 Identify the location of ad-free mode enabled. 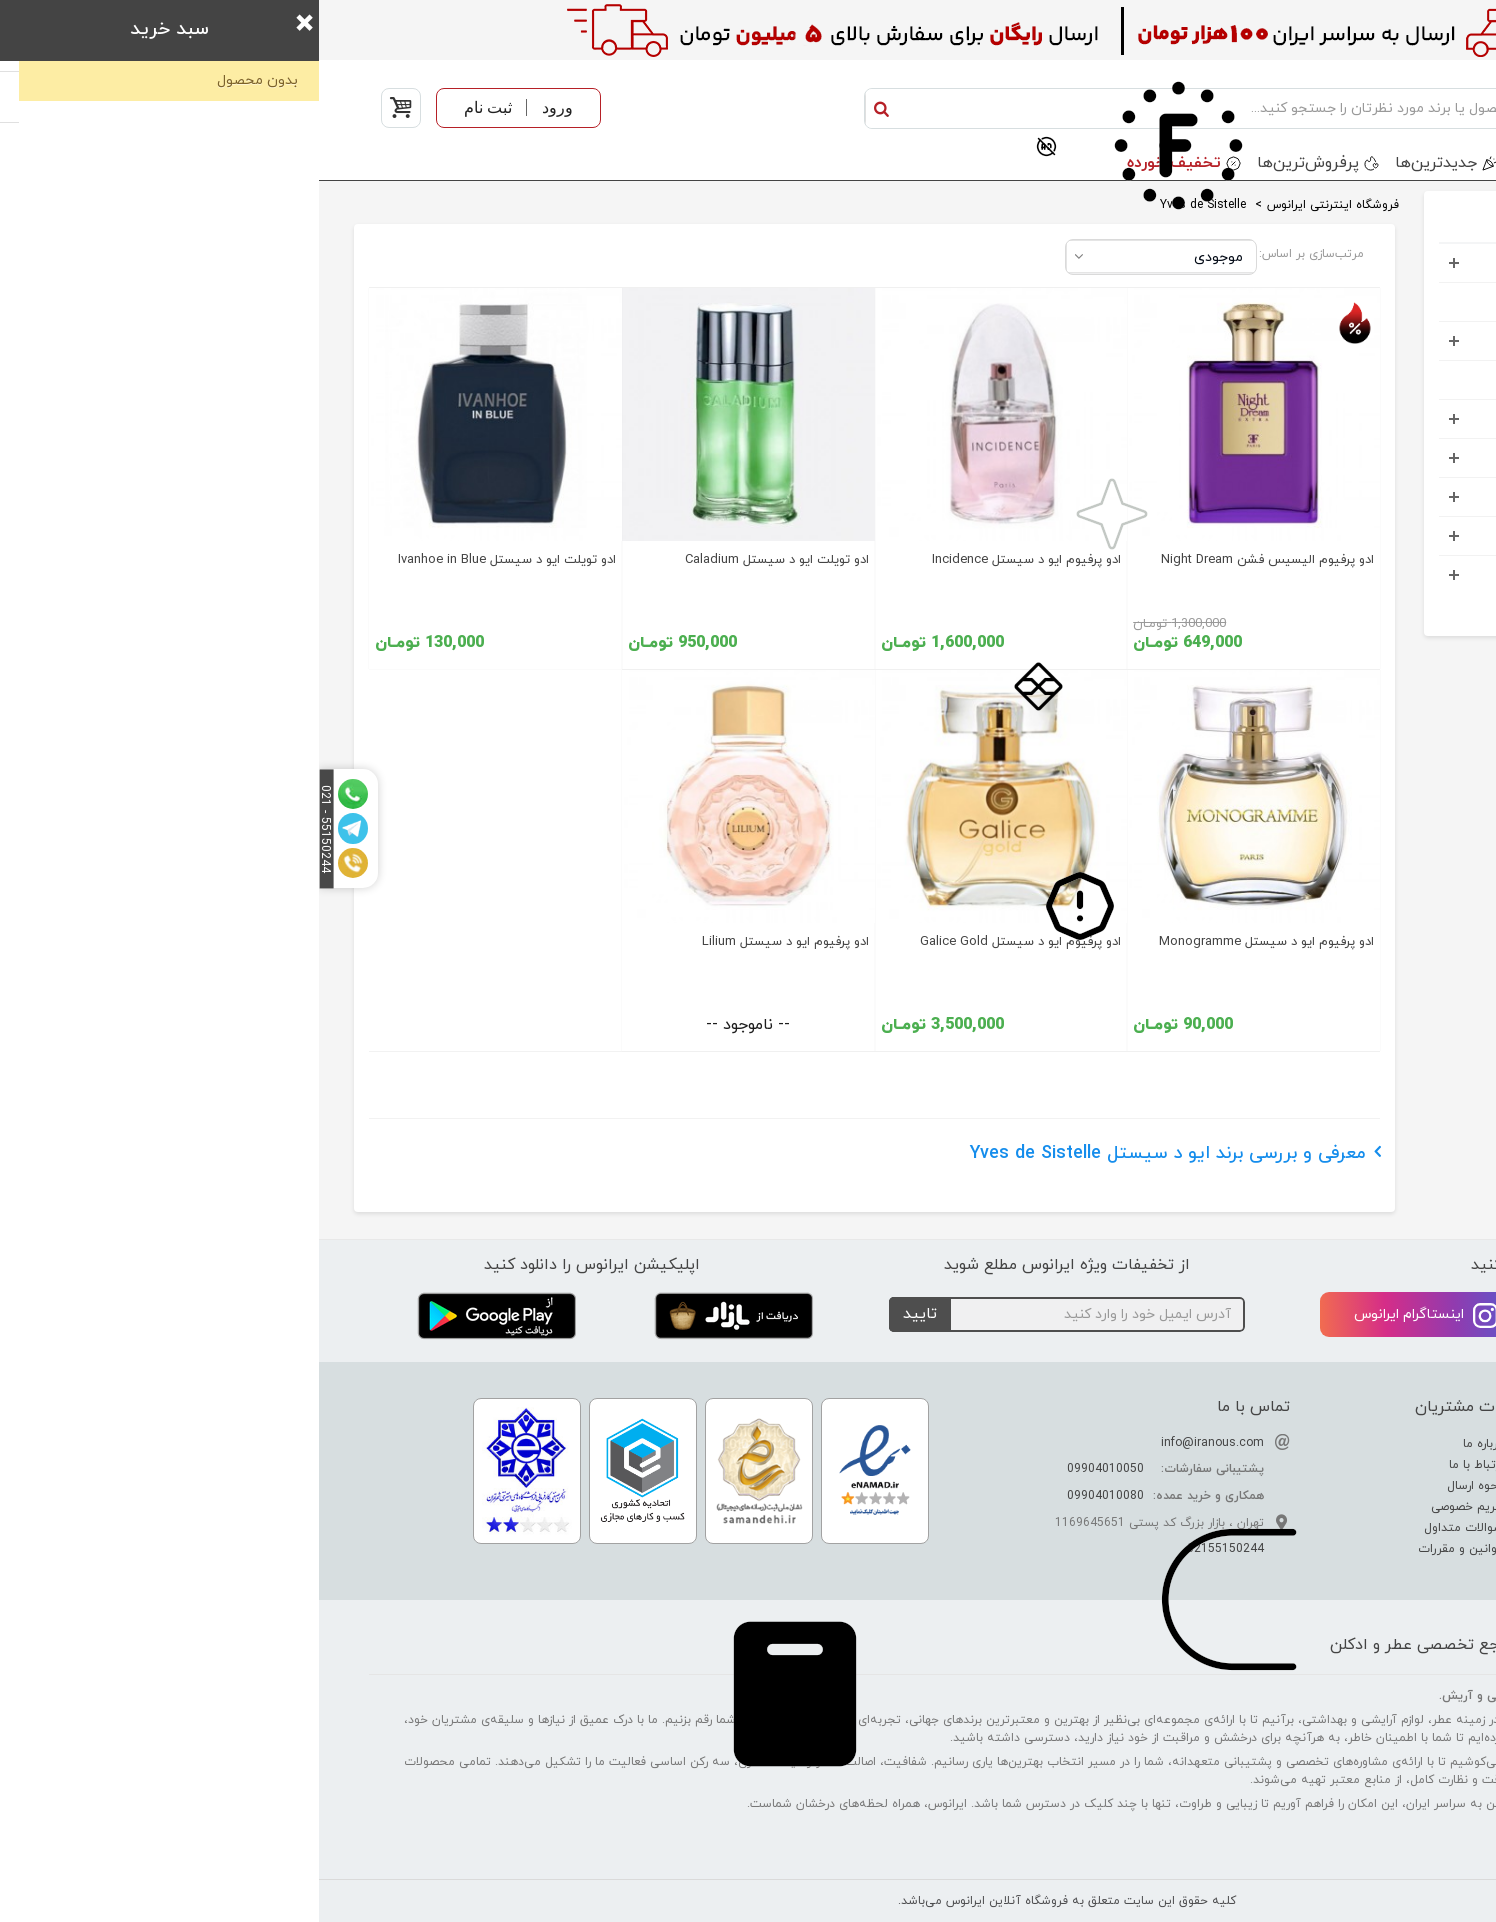
(1046, 146).